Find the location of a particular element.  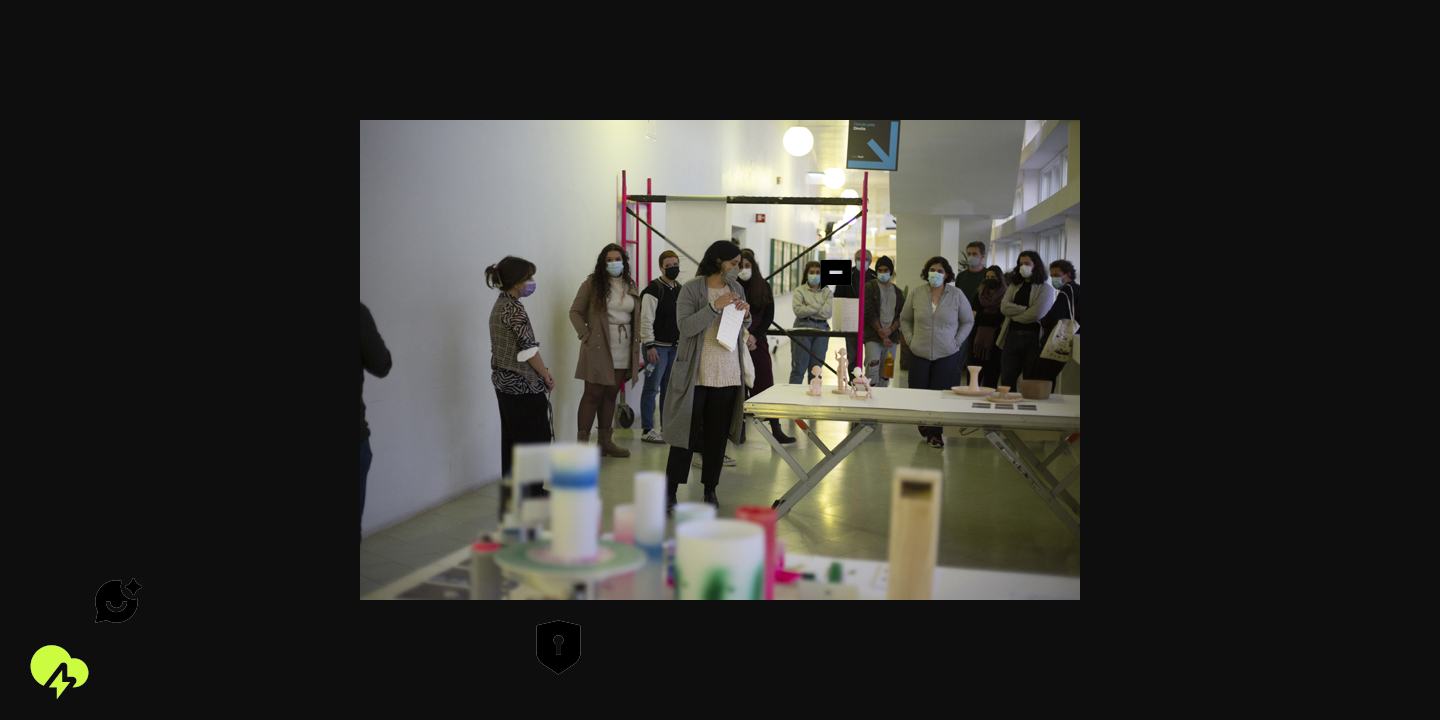

open messaging or chat is located at coordinates (836, 274).